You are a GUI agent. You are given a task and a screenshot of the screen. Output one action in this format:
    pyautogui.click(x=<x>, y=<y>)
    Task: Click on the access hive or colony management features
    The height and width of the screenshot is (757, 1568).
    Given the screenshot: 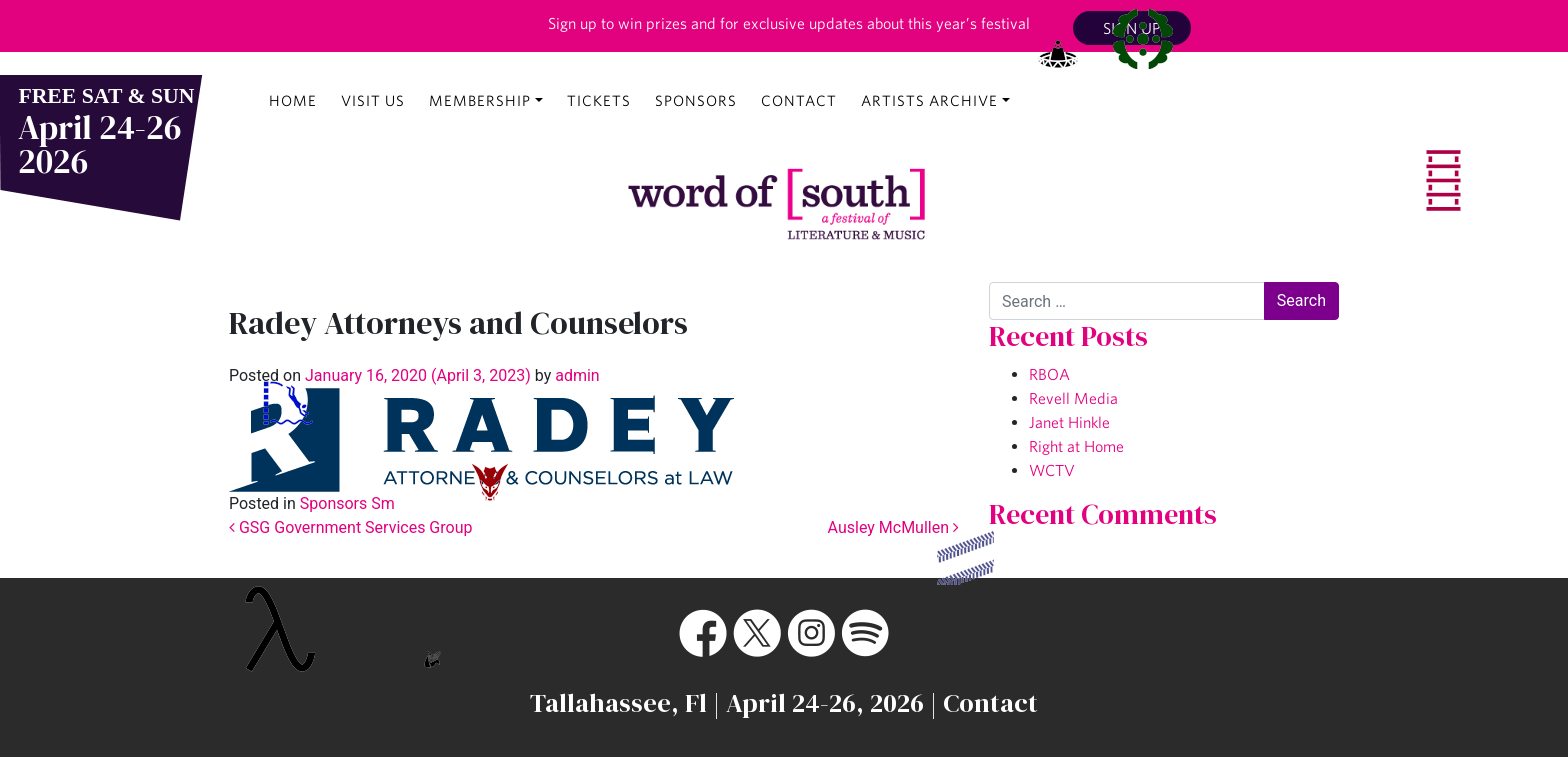 What is the action you would take?
    pyautogui.click(x=1143, y=39)
    